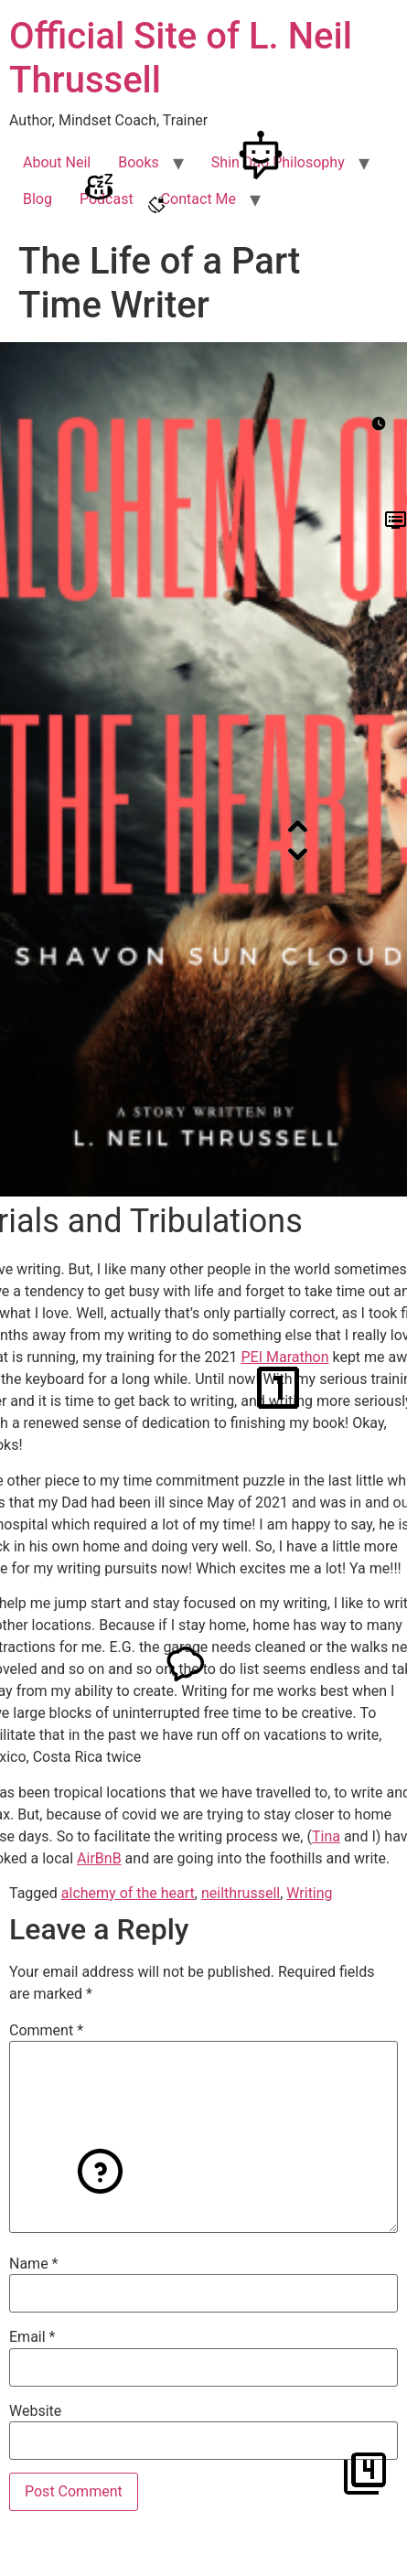 This screenshot has height=2576, width=407. I want to click on select option one or first choice, so click(278, 1388).